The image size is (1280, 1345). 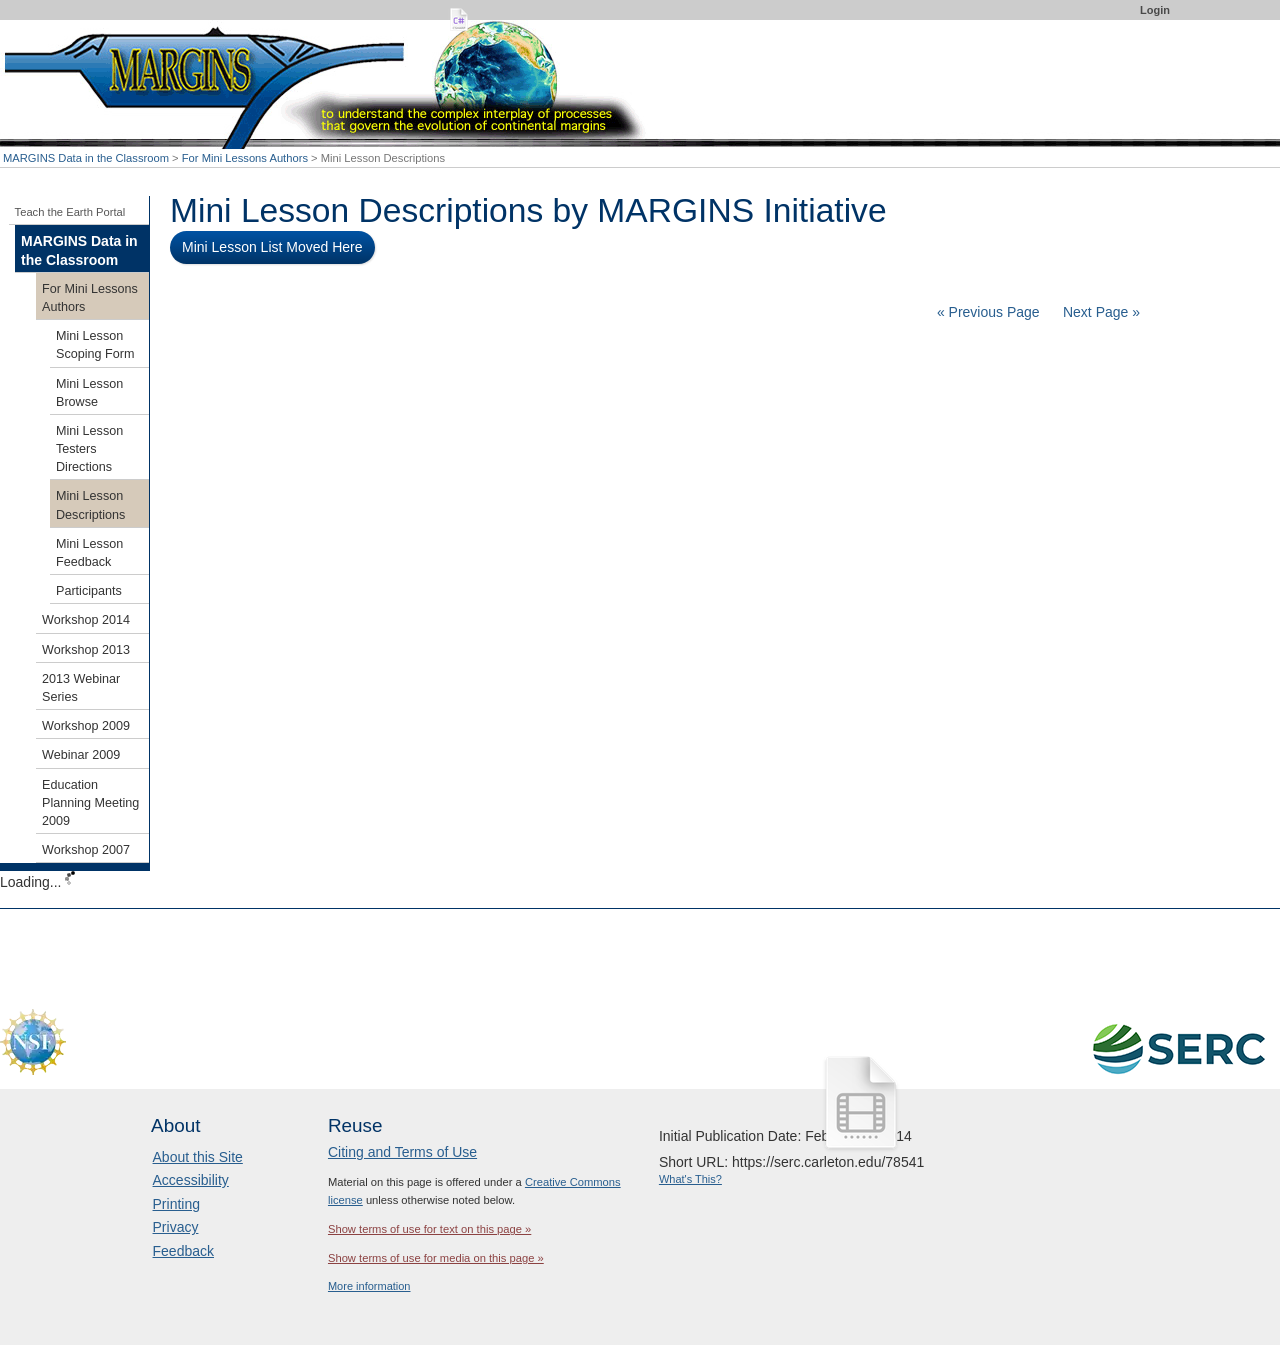 I want to click on a C# source code file, so click(x=459, y=20).